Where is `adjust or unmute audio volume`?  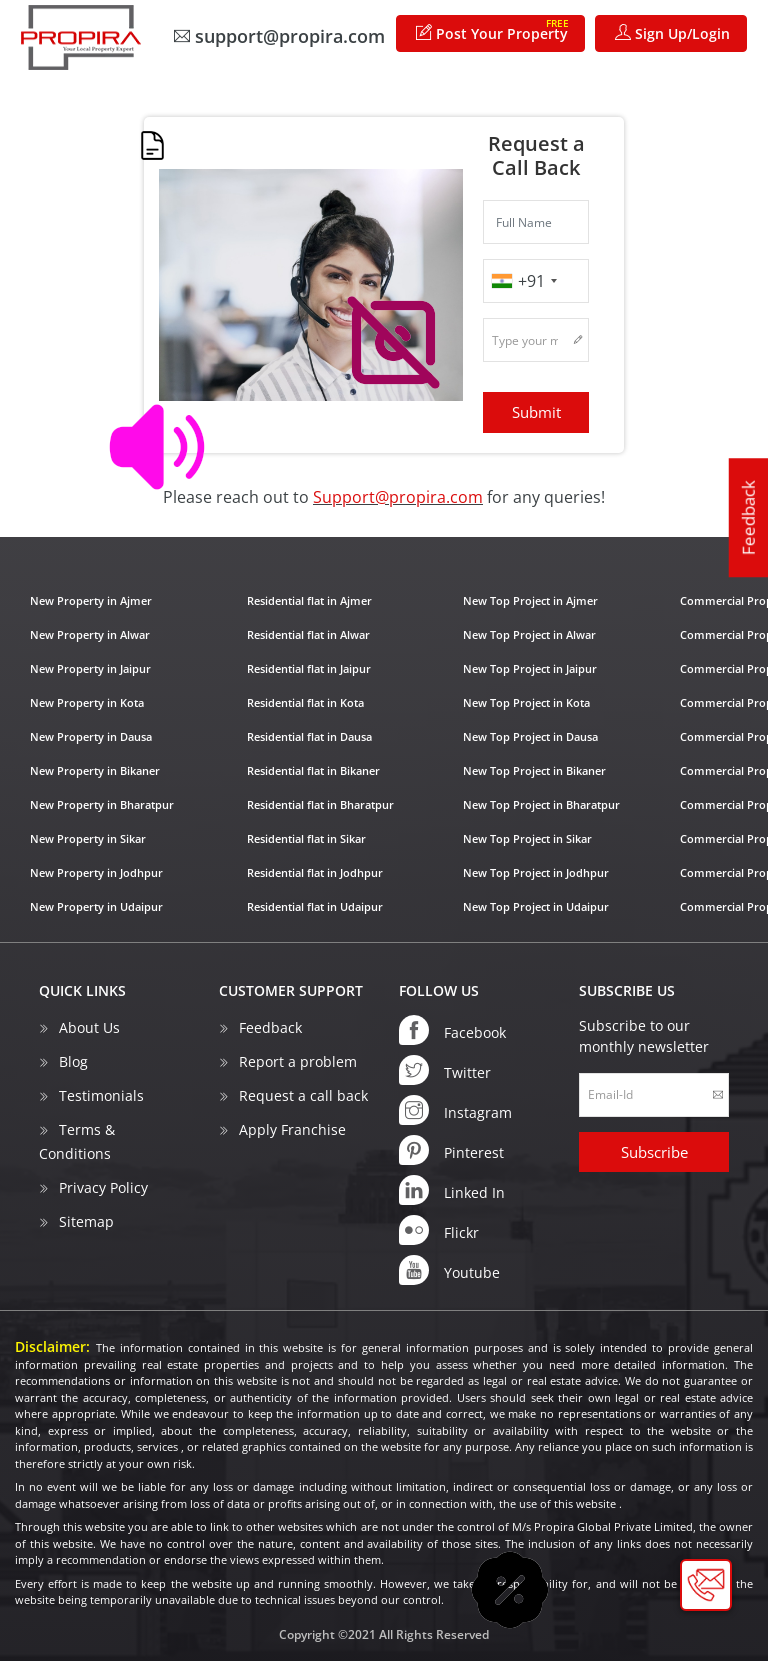 adjust or unmute audio volume is located at coordinates (157, 447).